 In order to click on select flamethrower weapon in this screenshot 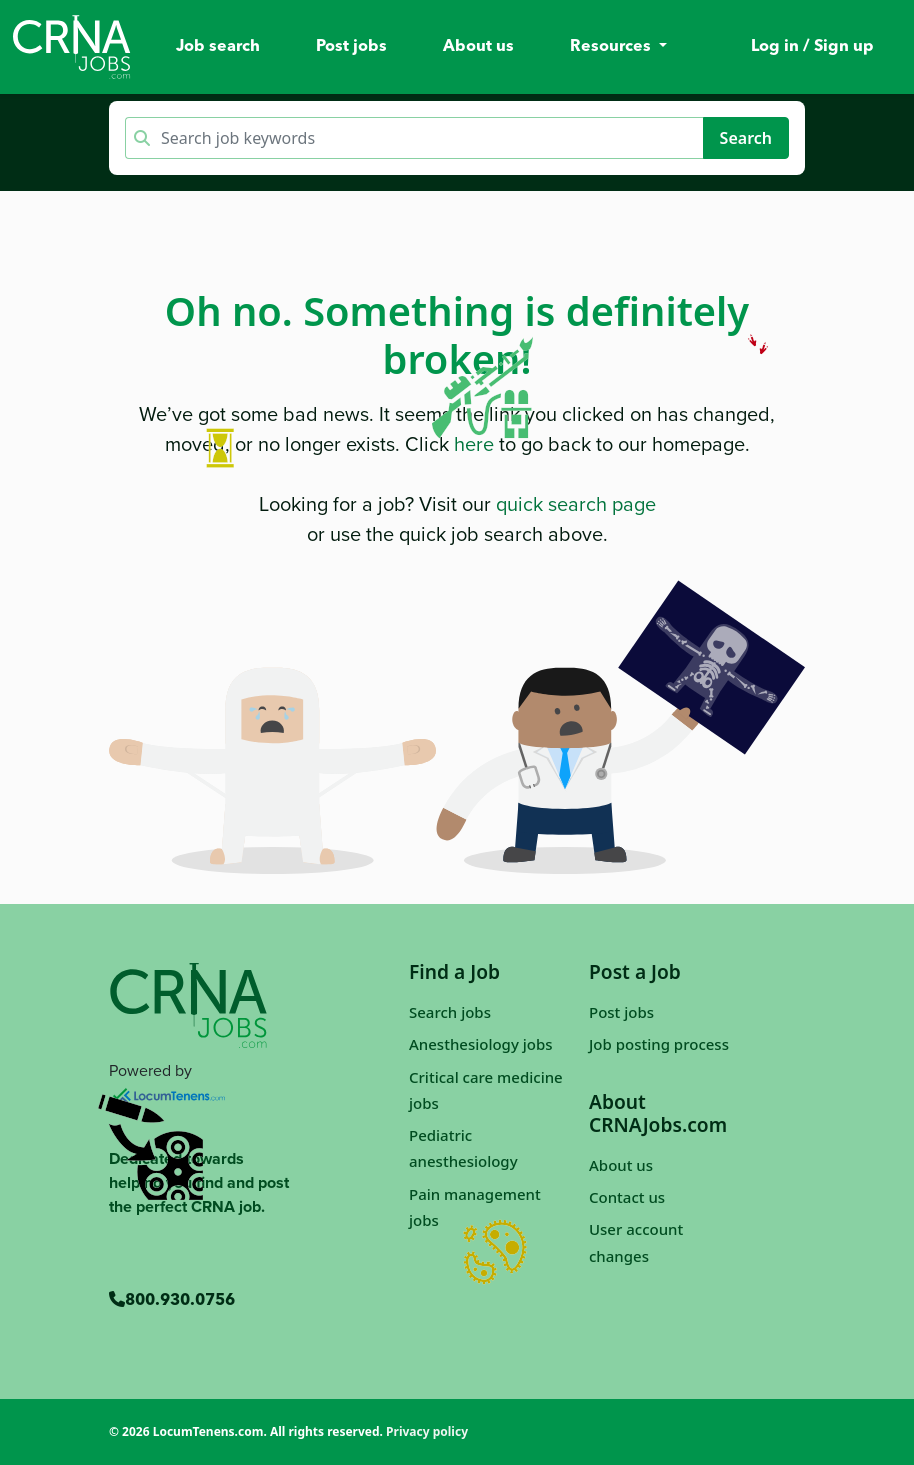, I will do `click(482, 387)`.